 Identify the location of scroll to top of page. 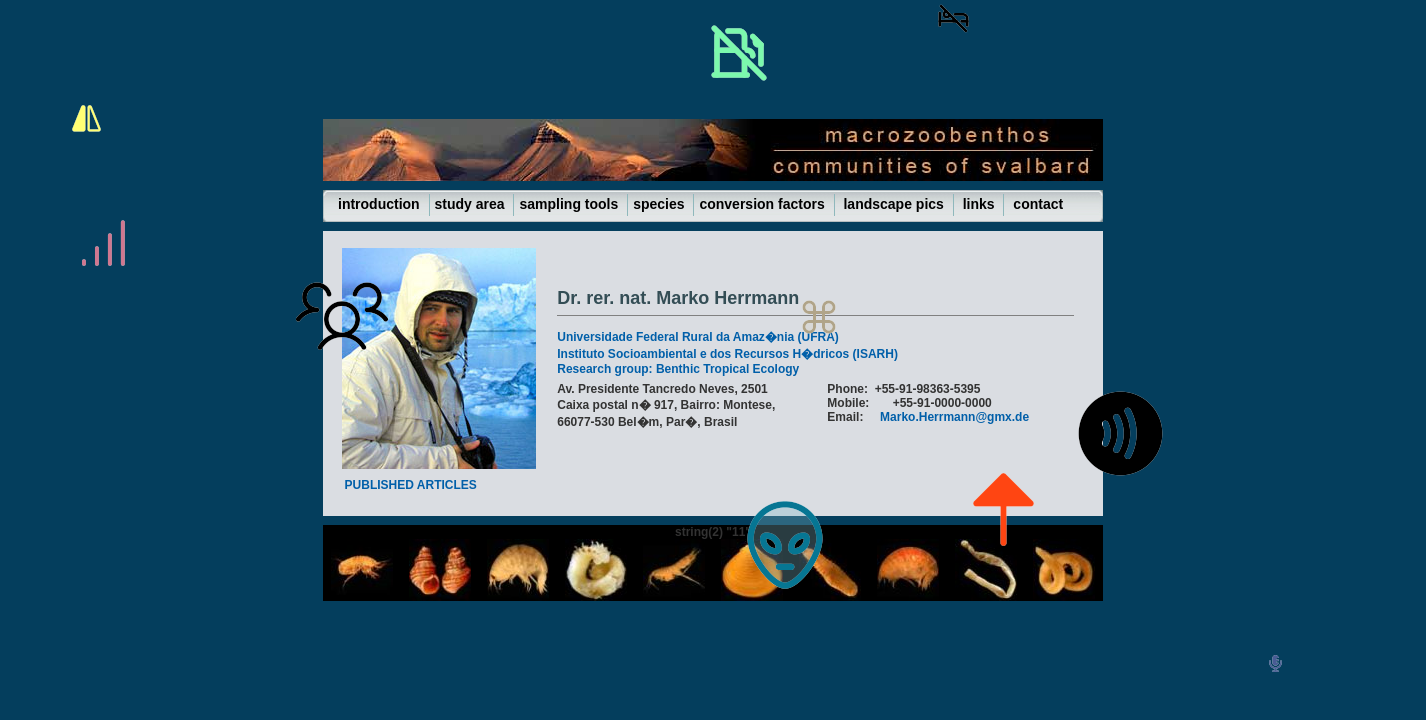
(1003, 509).